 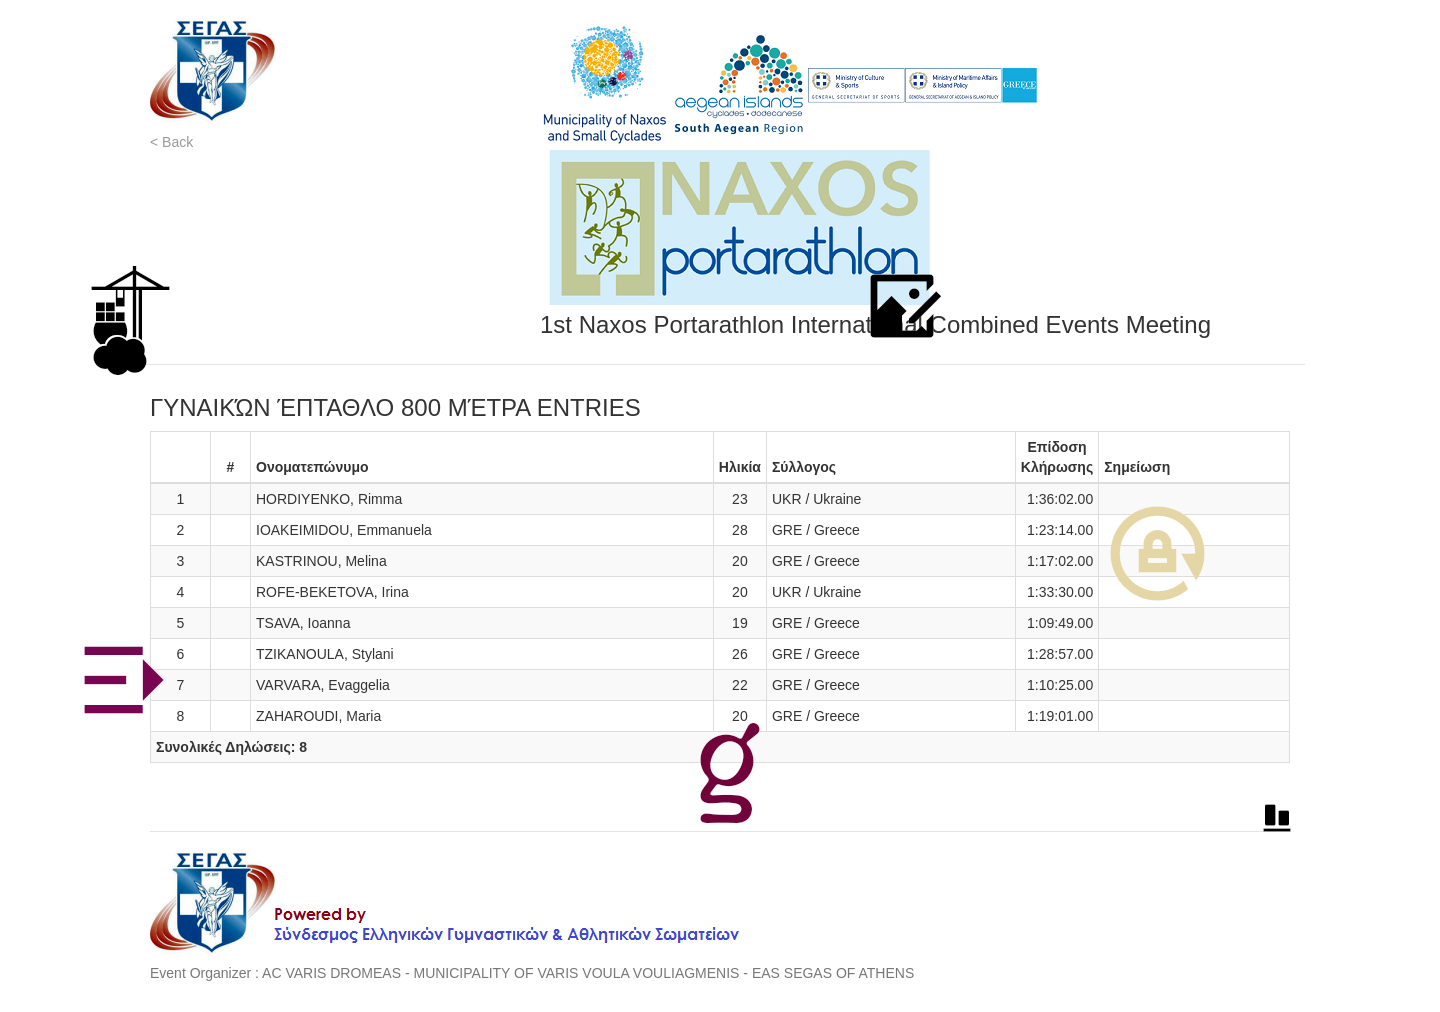 I want to click on open portainer container management dashboard, so click(x=130, y=320).